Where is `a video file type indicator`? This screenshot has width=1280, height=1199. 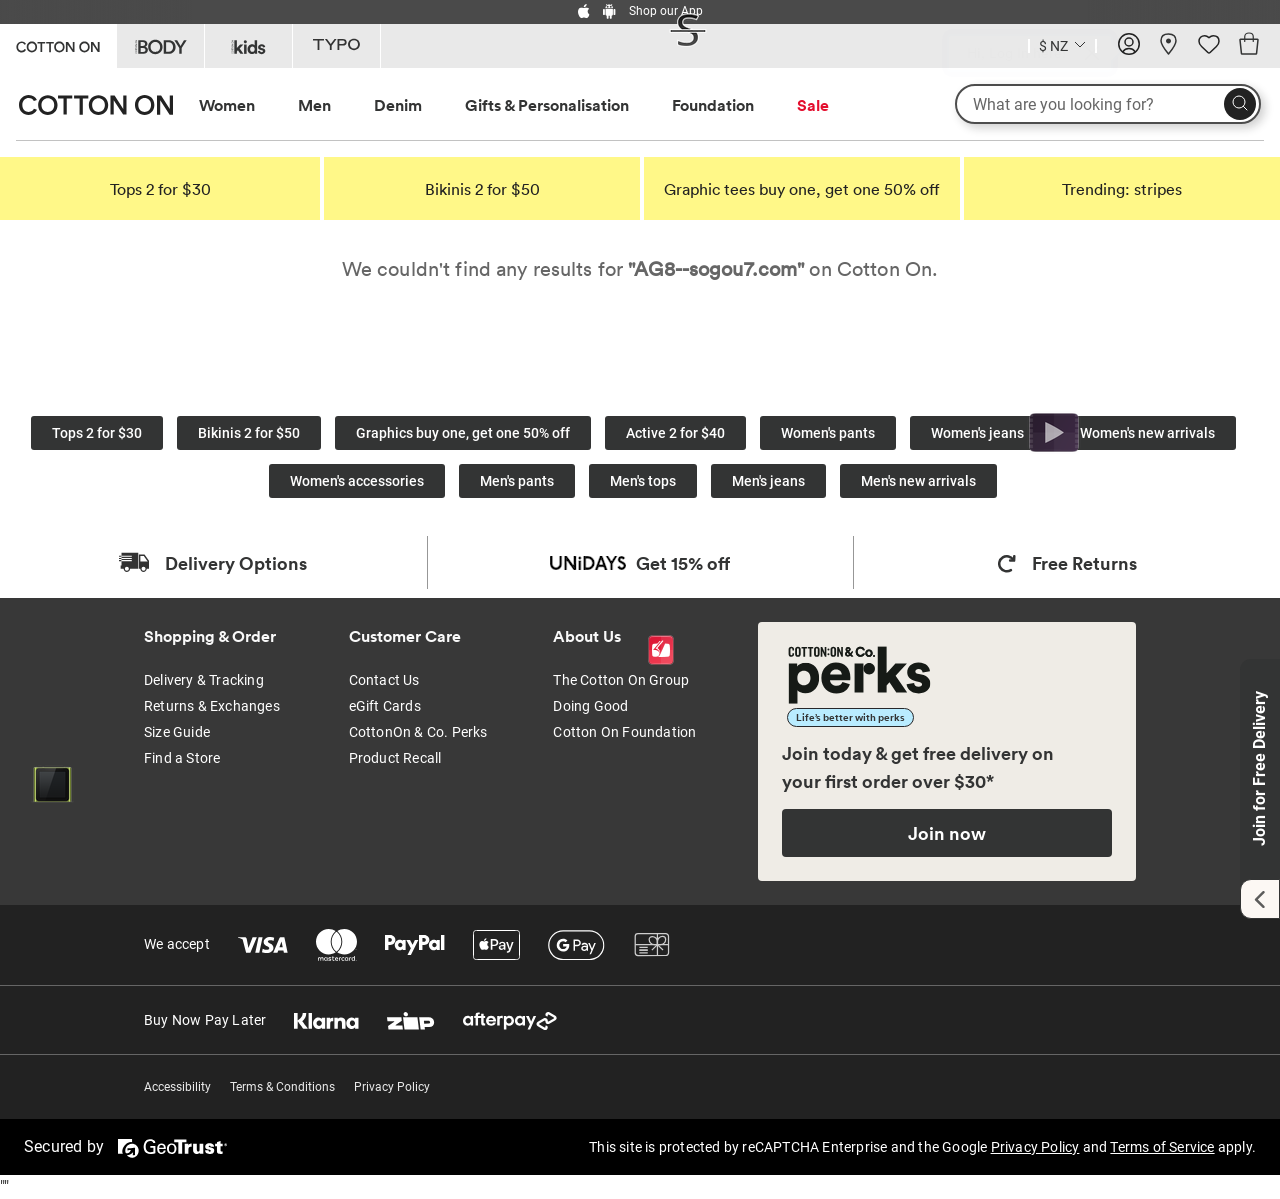
a video file type indicator is located at coordinates (1054, 429).